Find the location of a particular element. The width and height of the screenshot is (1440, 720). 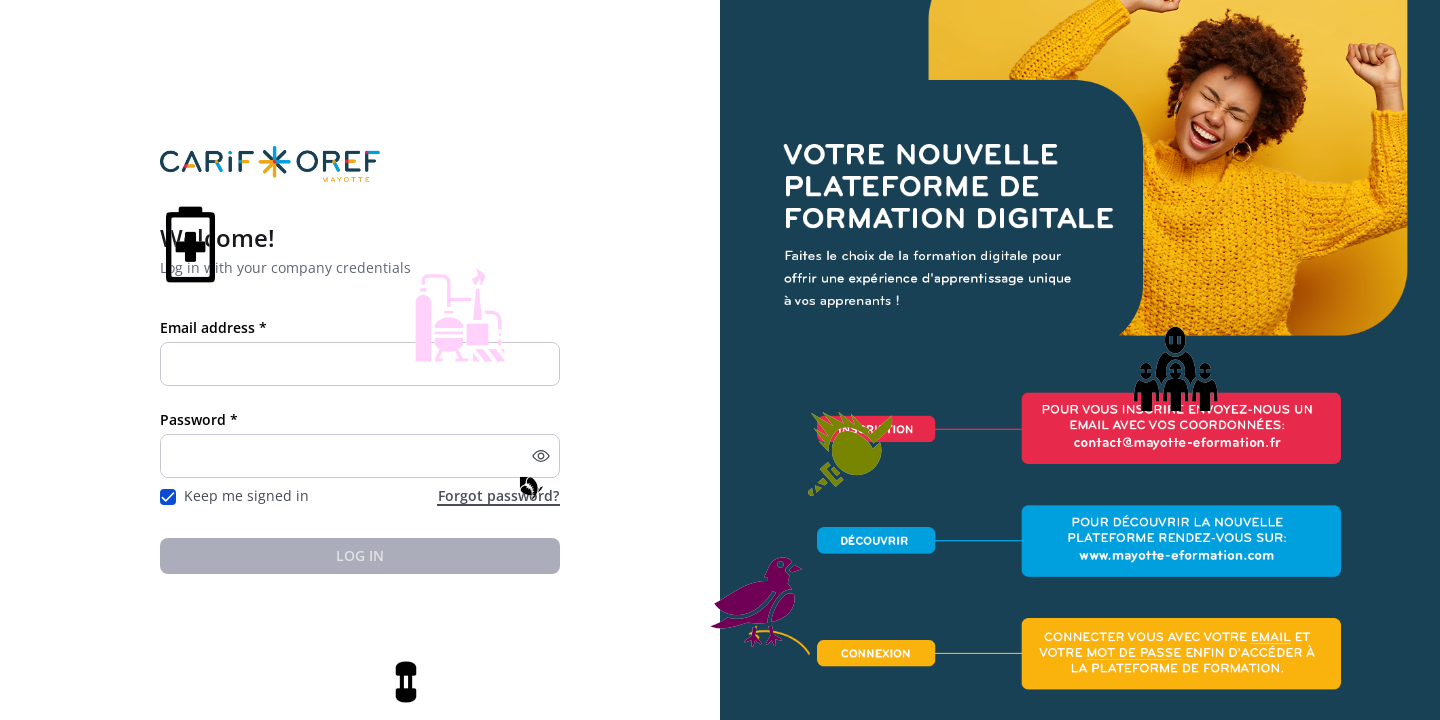

access refinery or processing facility in game is located at coordinates (460, 315).